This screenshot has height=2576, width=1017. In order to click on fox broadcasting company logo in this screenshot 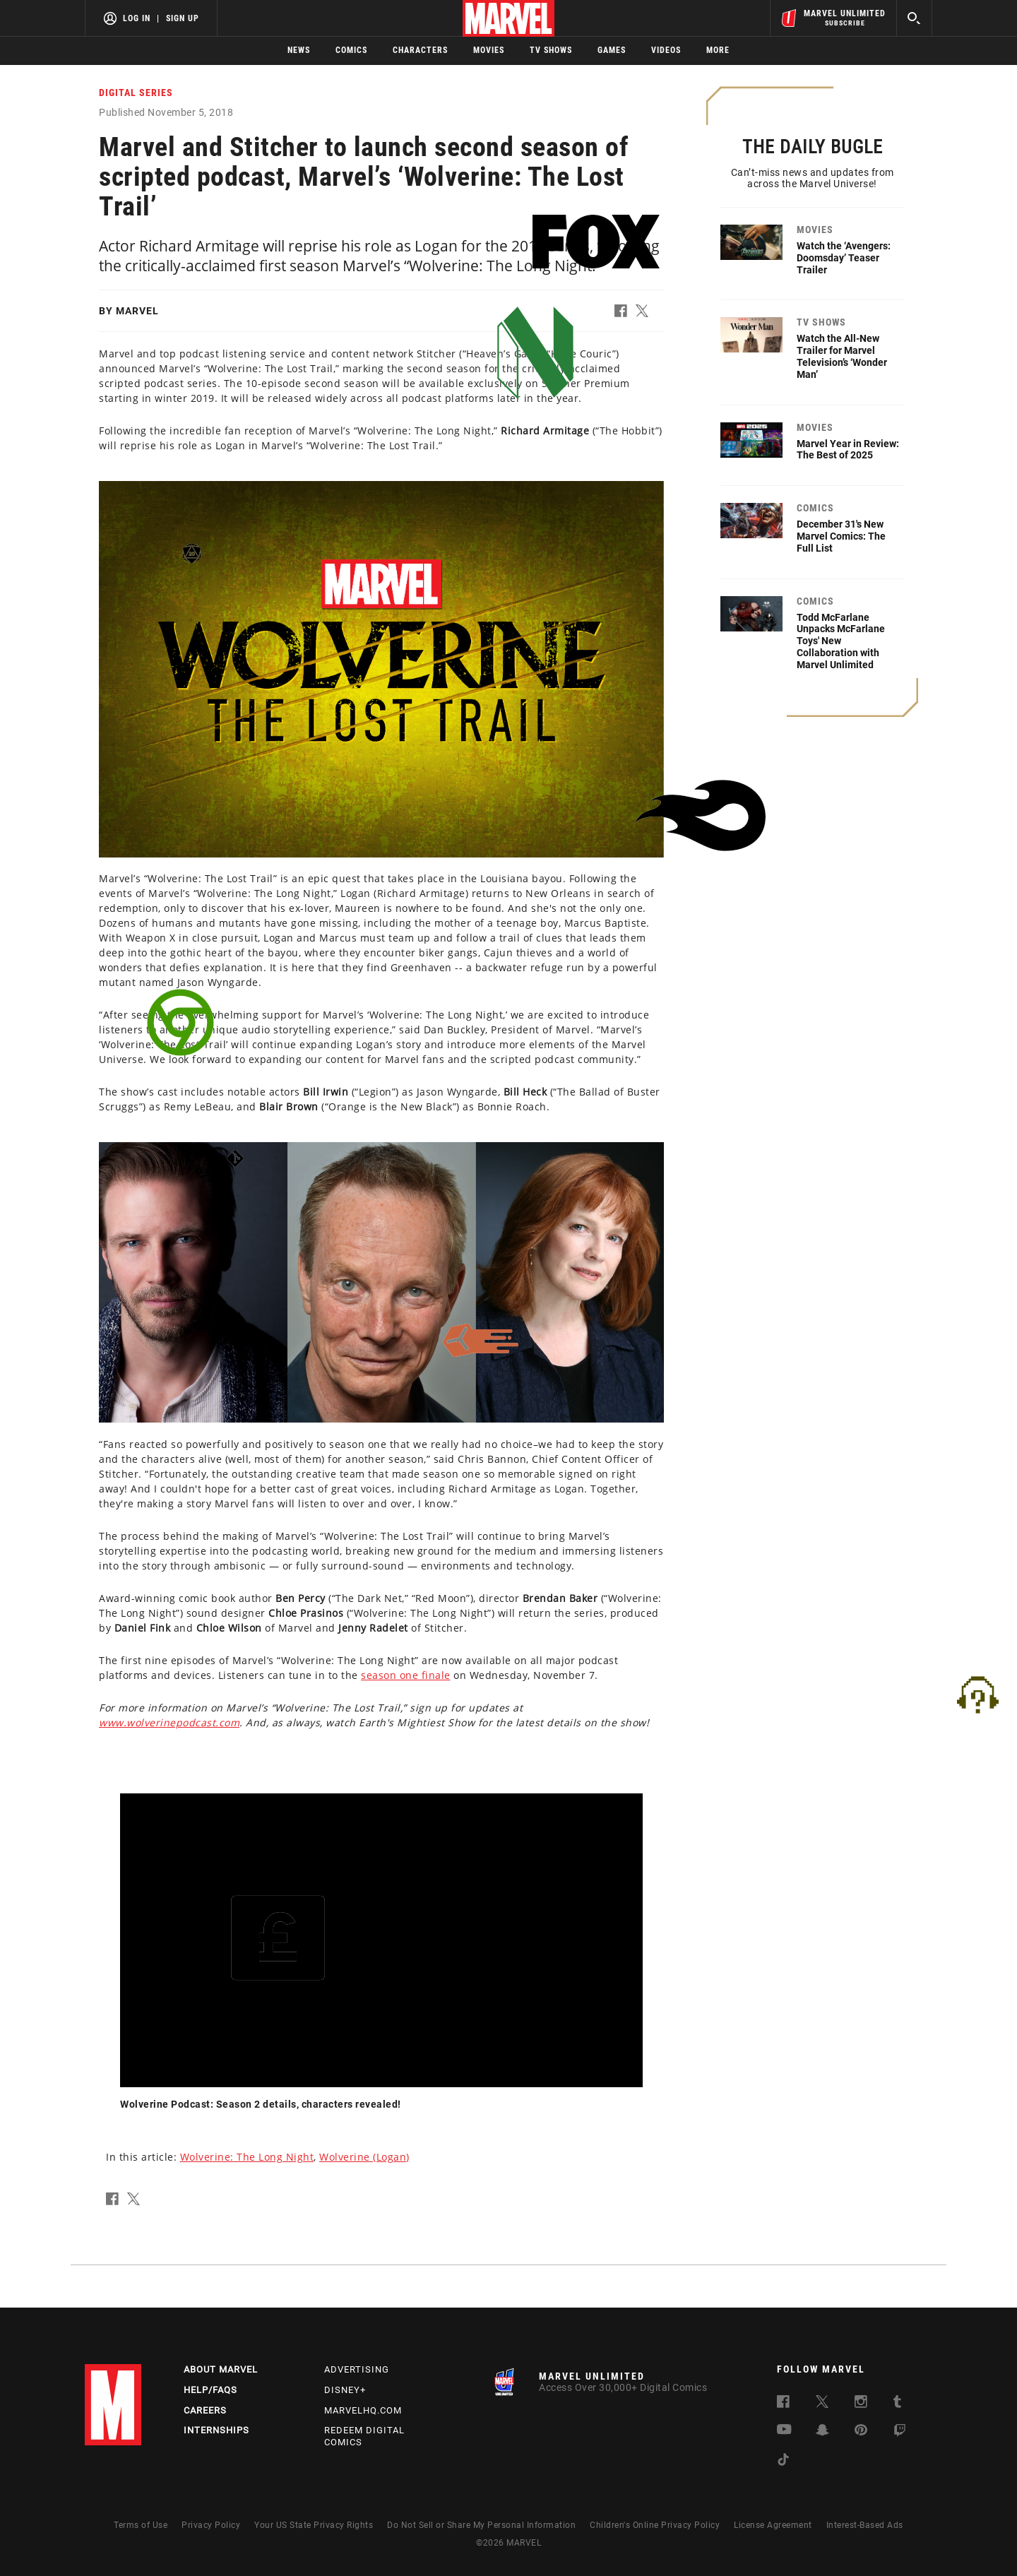, I will do `click(596, 242)`.